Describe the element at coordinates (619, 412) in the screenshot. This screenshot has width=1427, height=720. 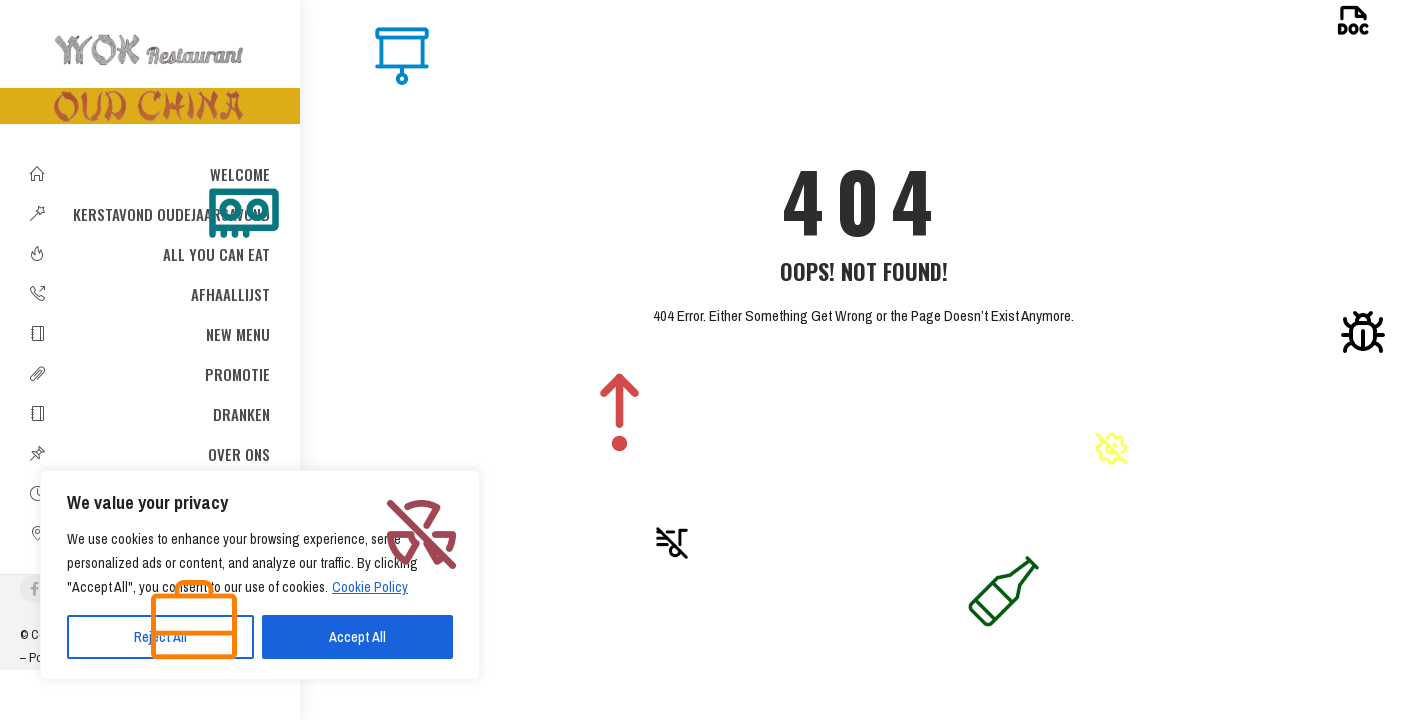
I see `step out of current function in debugger` at that location.